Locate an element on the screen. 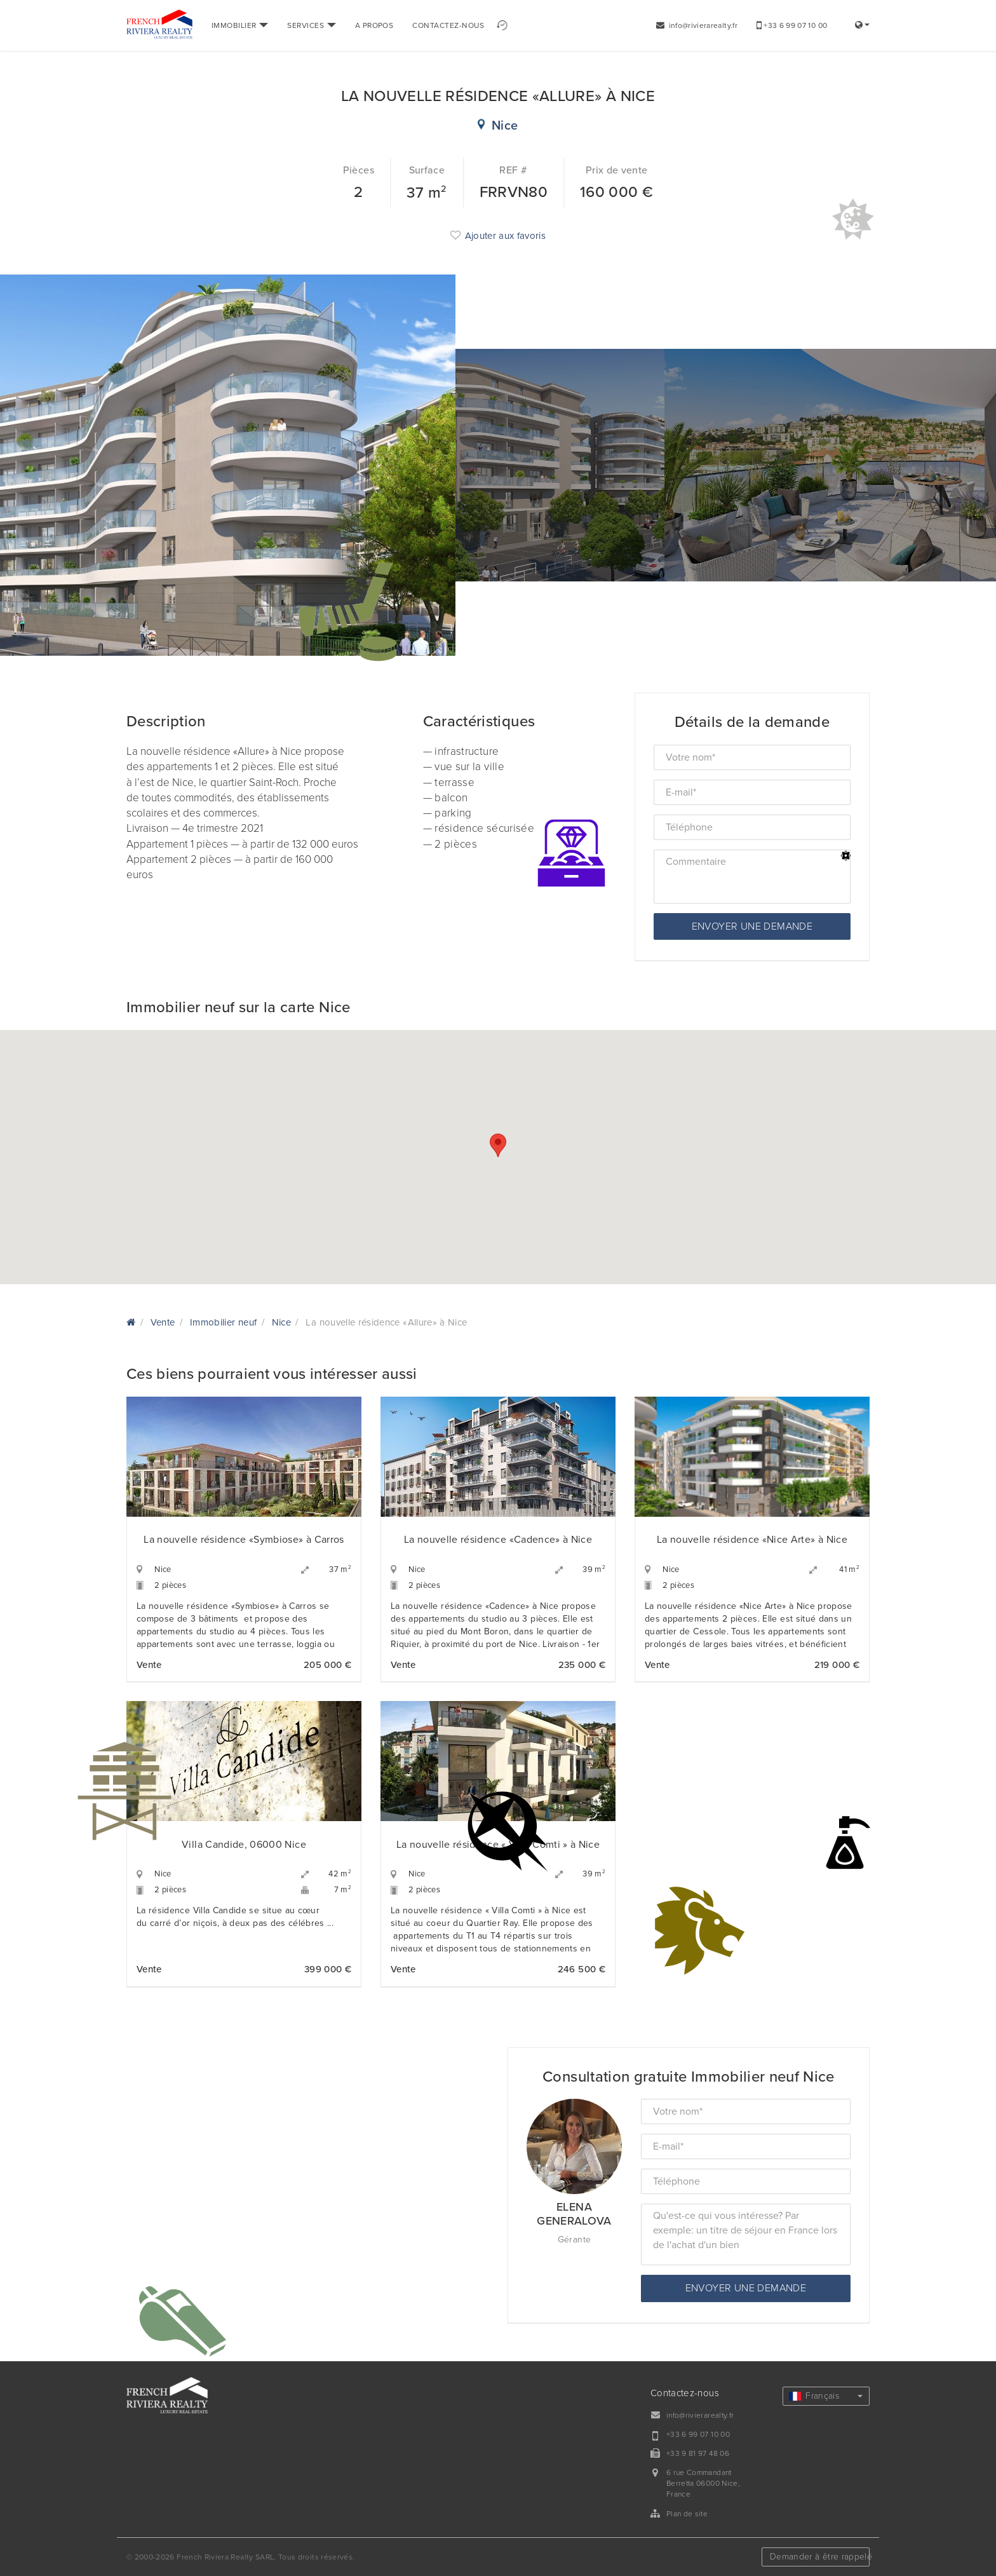 The height and width of the screenshot is (2576, 996). indicates a critical hit or special attack is located at coordinates (507, 1831).